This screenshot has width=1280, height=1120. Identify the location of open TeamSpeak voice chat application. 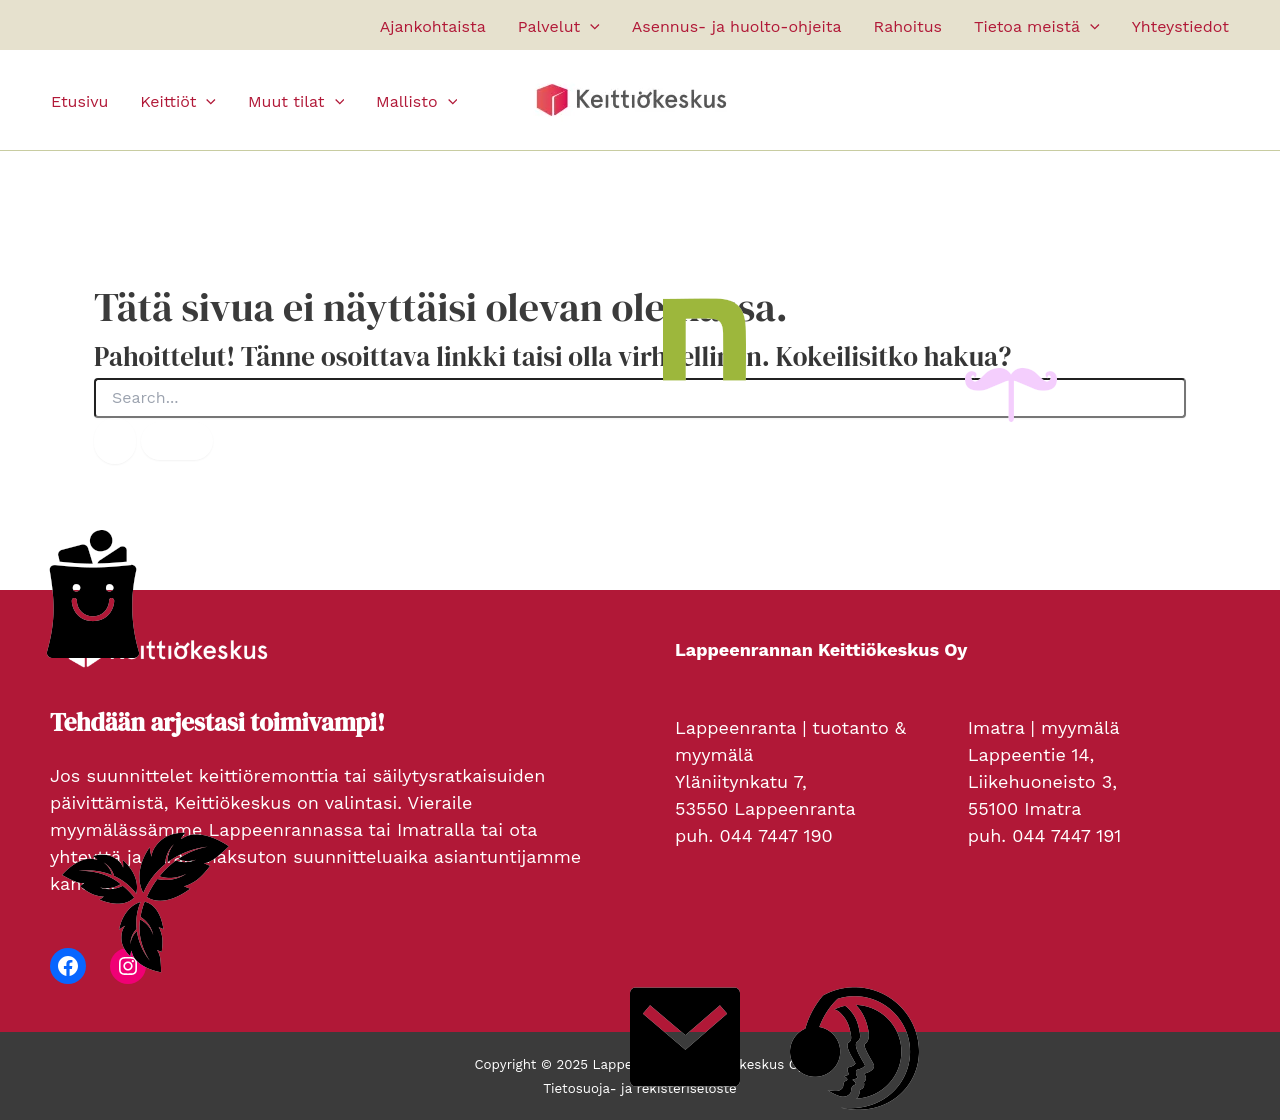
(854, 1048).